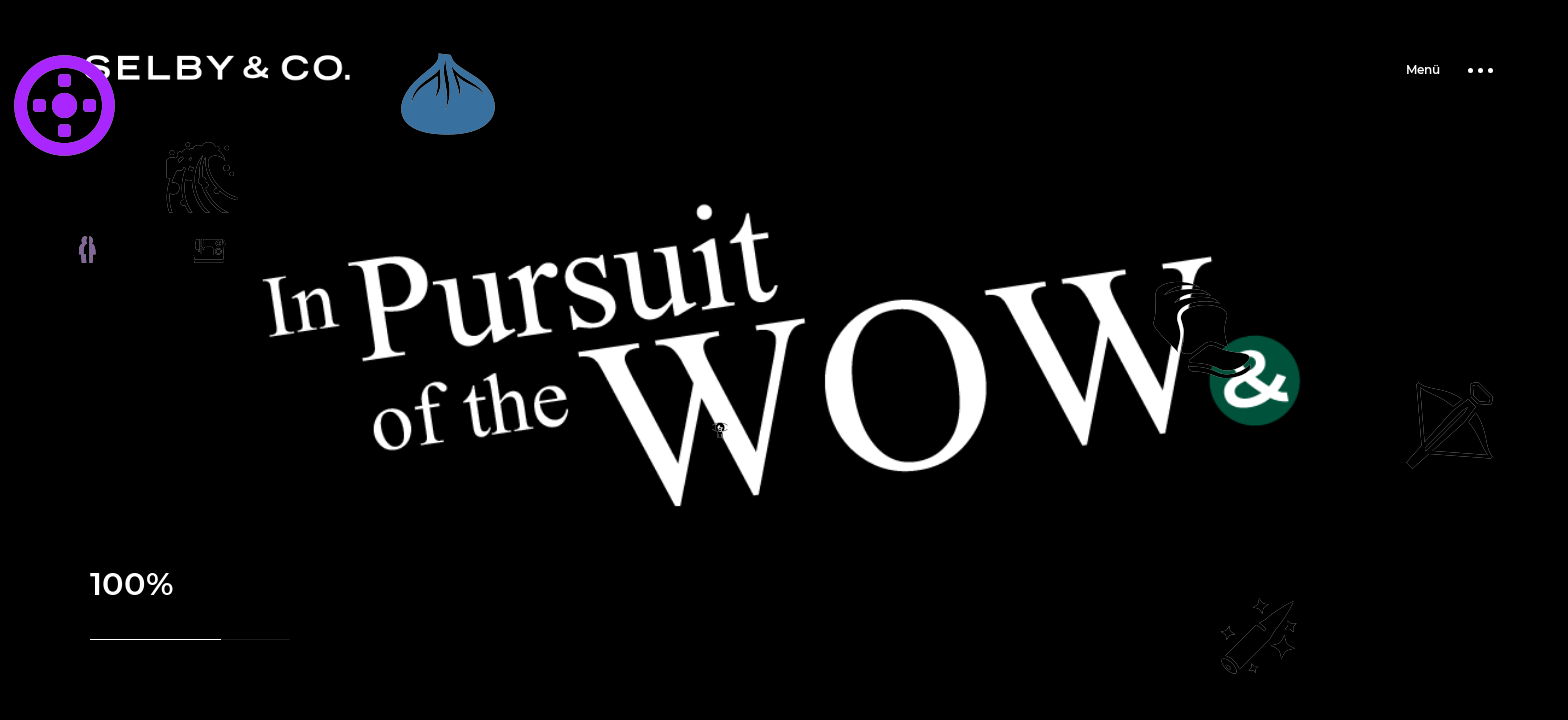 This screenshot has width=1568, height=720. I want to click on access sewing or crafting tools, so click(209, 248).